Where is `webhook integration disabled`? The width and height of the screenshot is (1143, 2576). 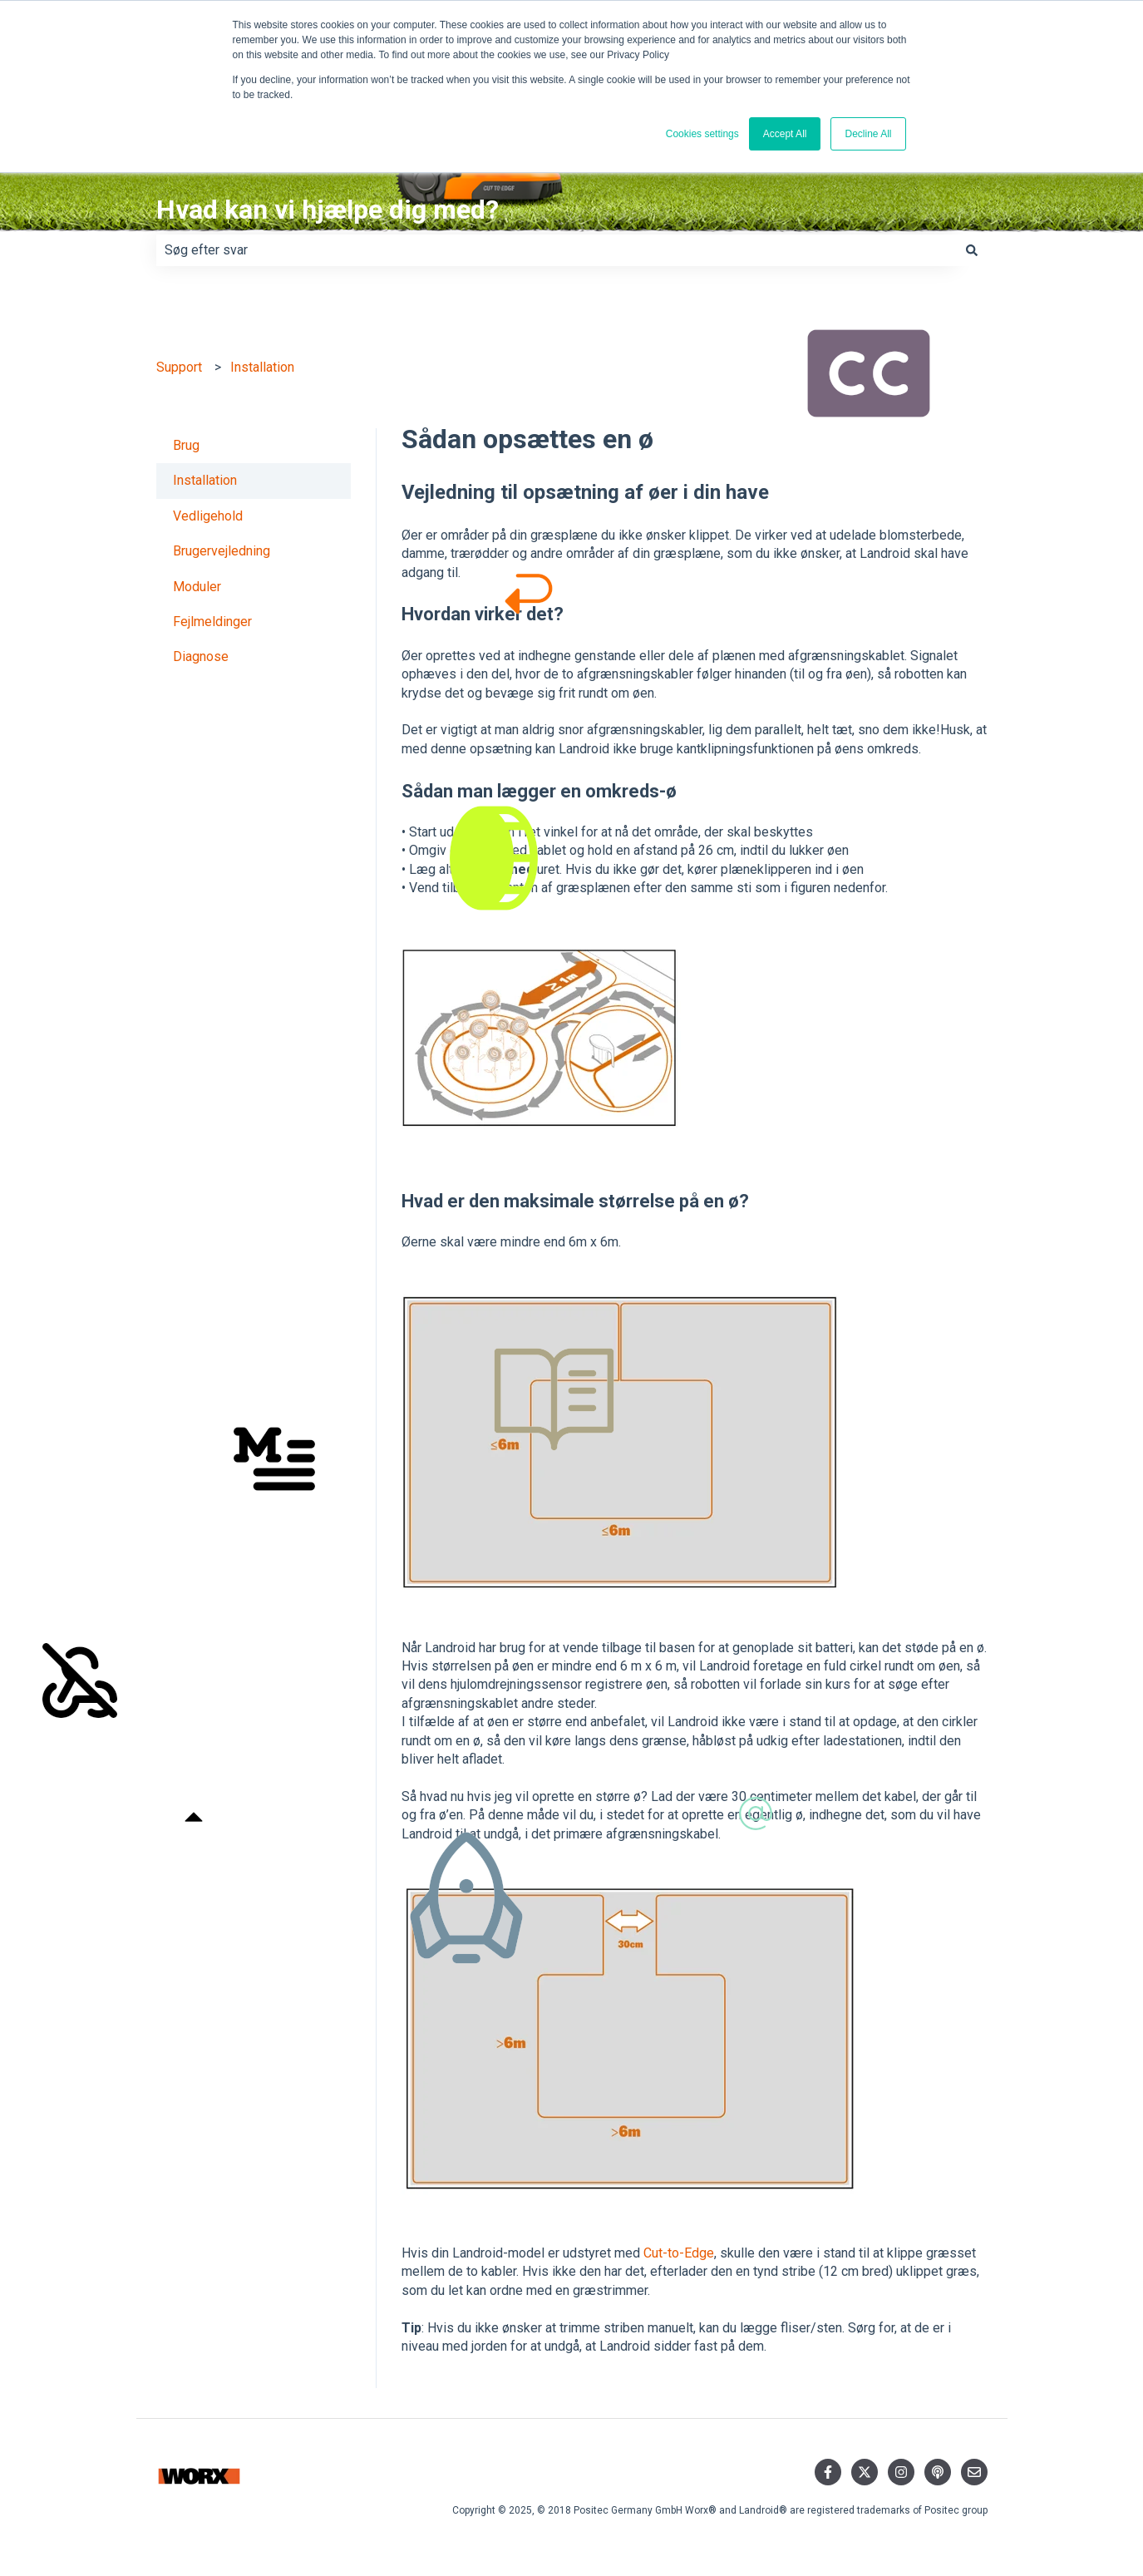
webhook integration disabled is located at coordinates (80, 1680).